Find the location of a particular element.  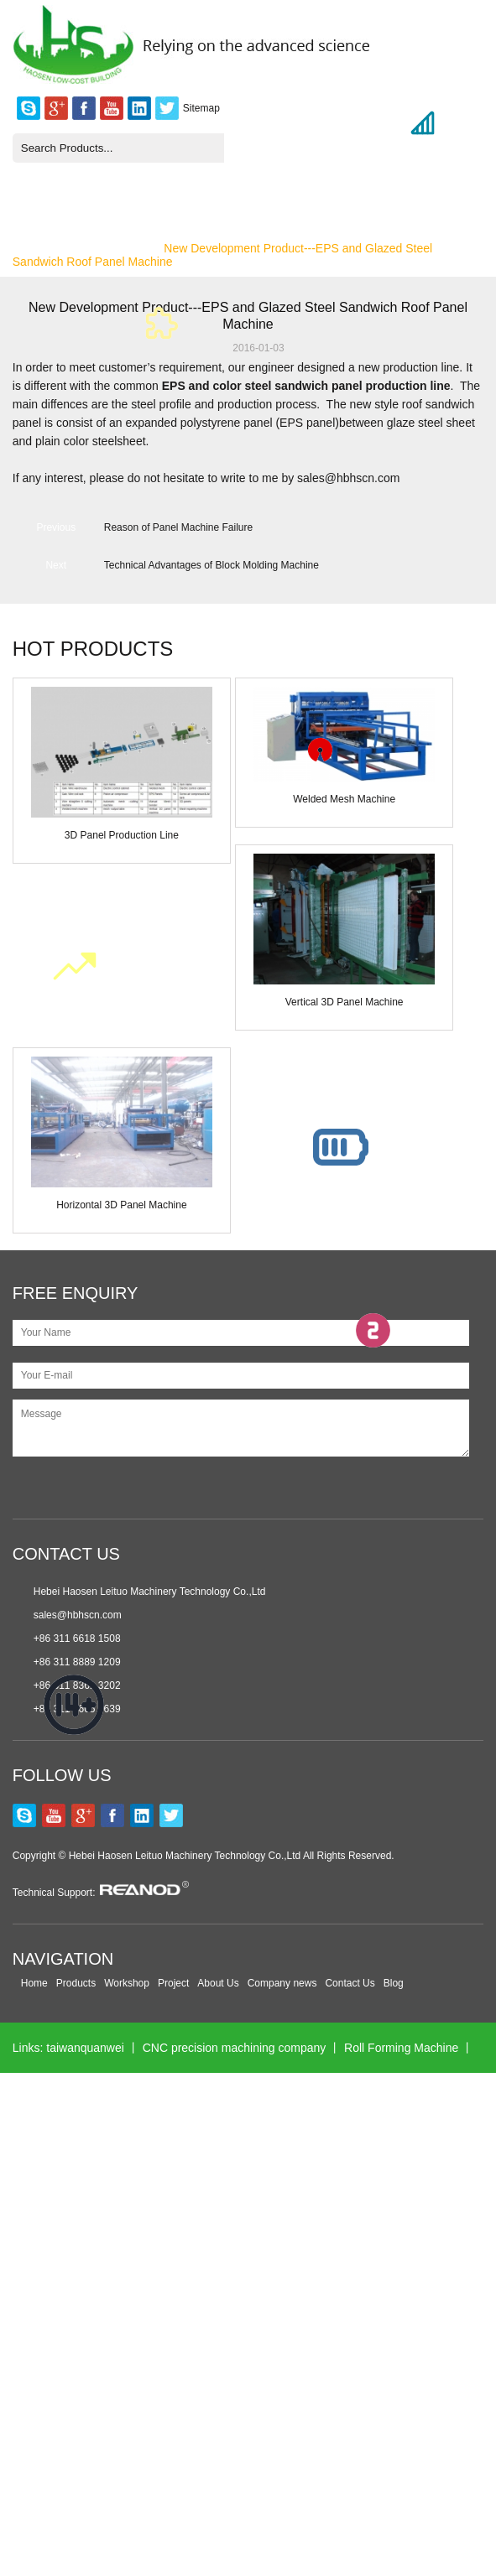

access plugins or extensions is located at coordinates (162, 323).